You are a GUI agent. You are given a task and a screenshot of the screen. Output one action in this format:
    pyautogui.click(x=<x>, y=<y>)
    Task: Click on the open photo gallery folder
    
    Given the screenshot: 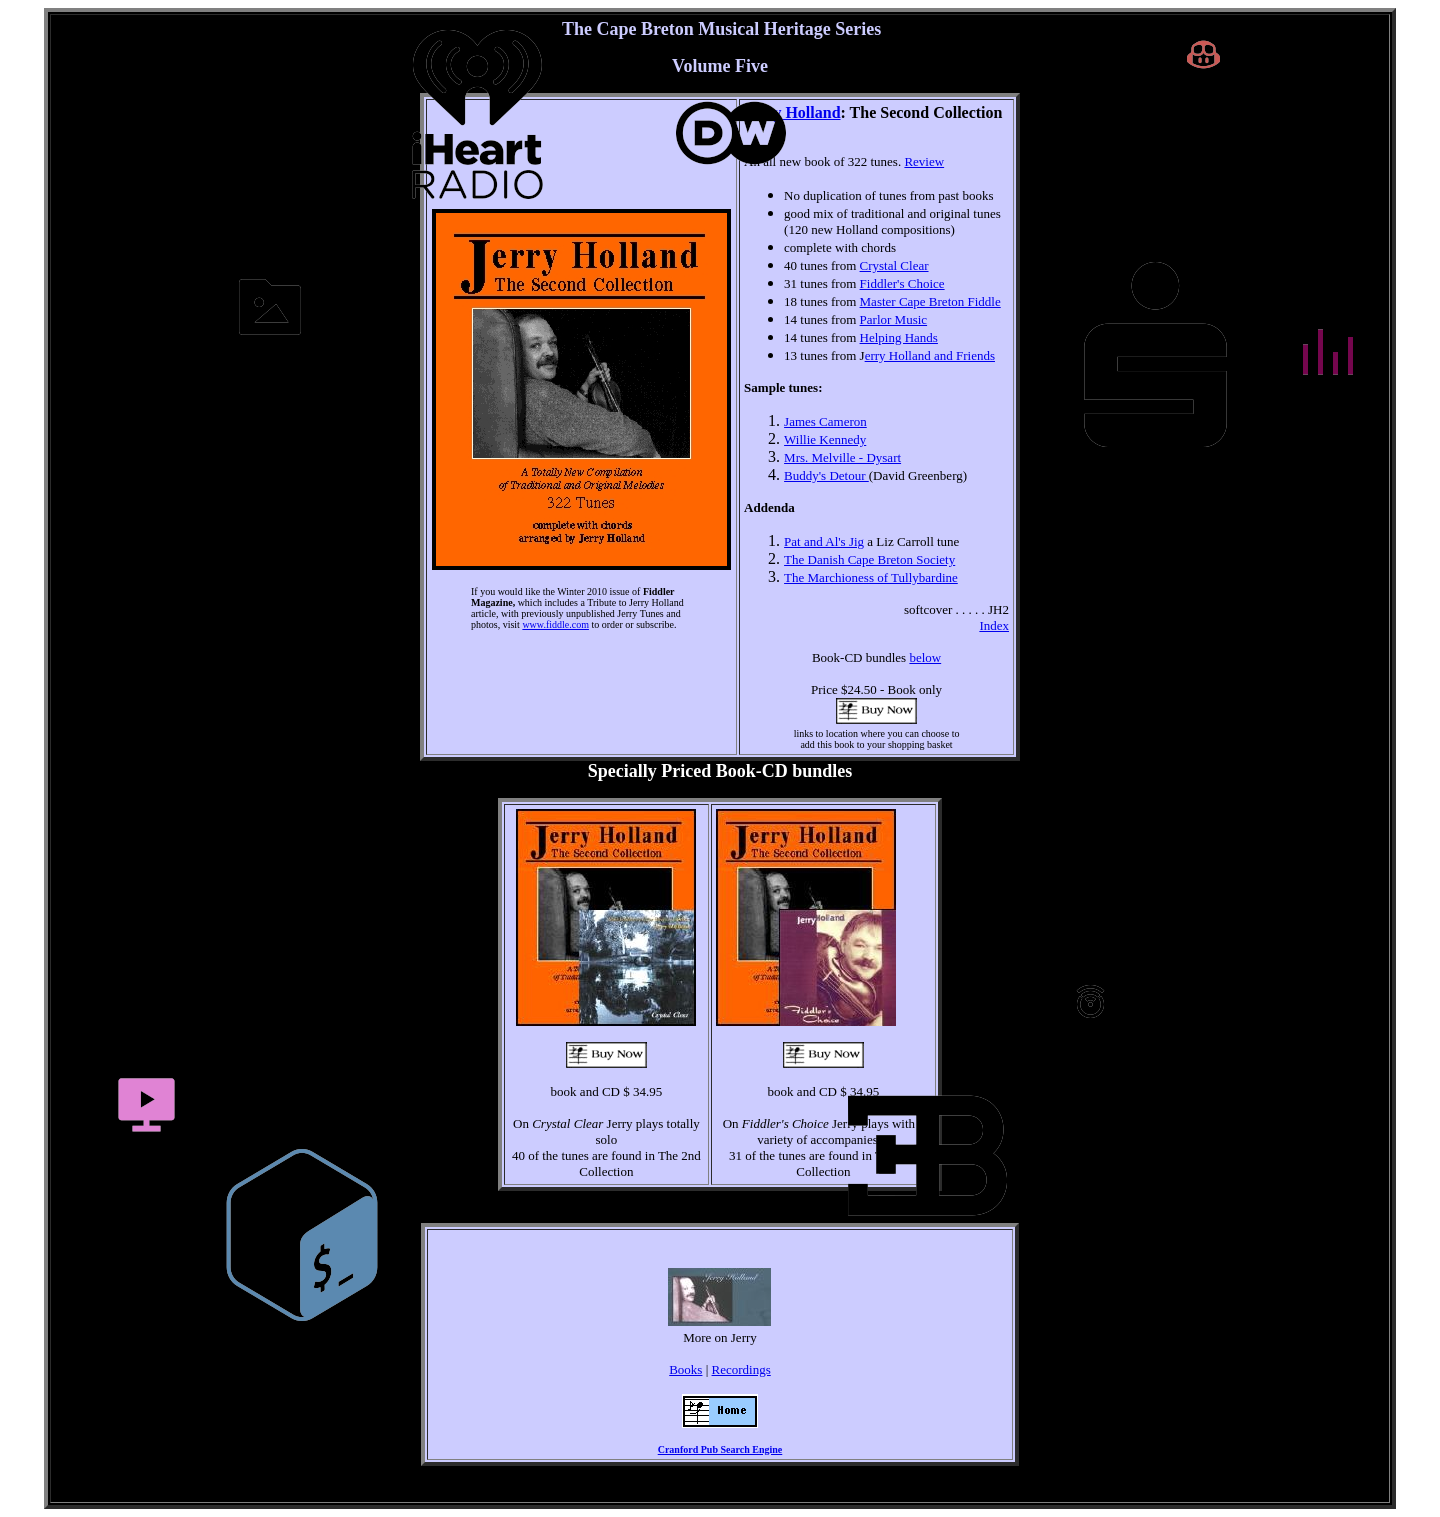 What is the action you would take?
    pyautogui.click(x=270, y=307)
    